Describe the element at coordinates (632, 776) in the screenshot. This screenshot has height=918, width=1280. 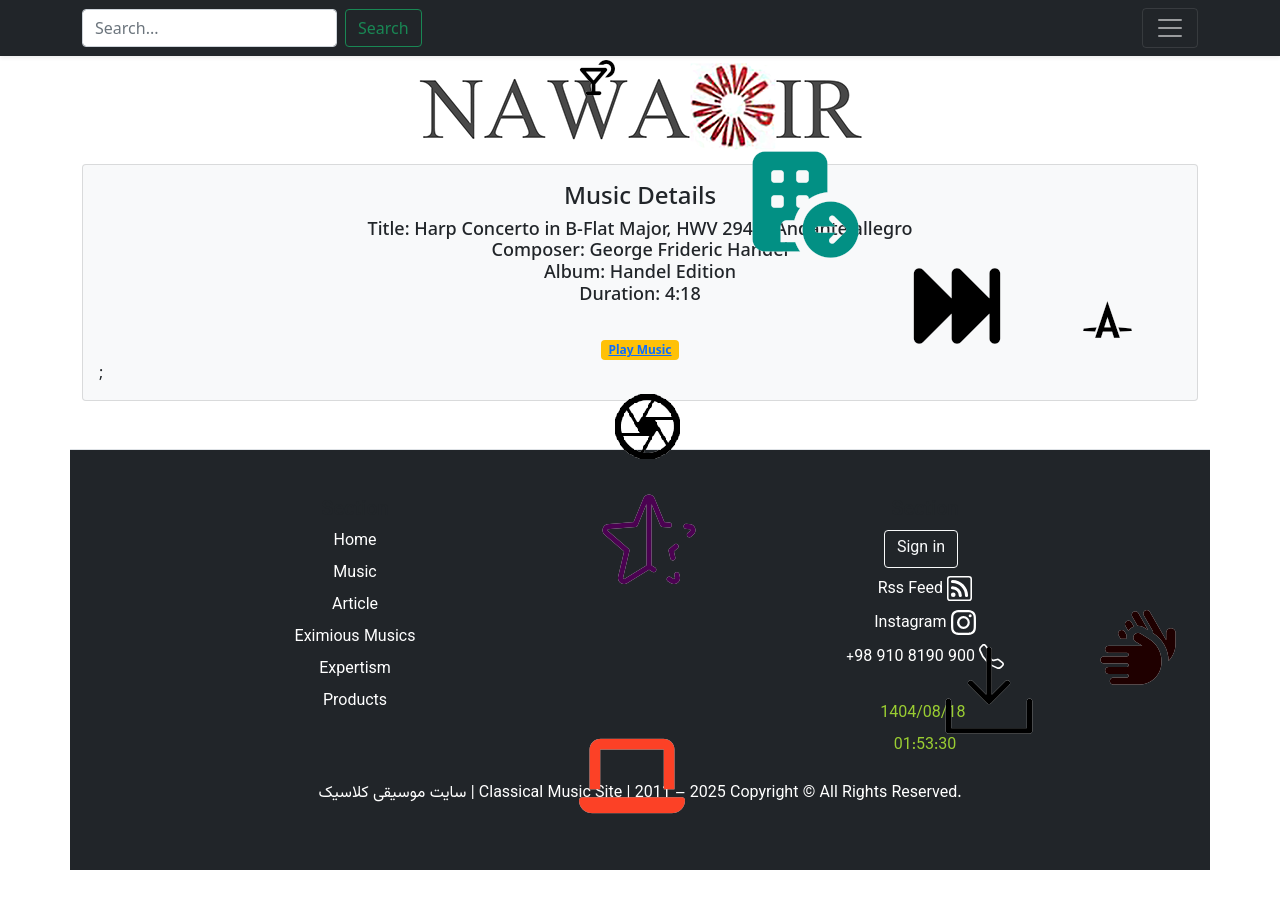
I see `switch to desktop view` at that location.